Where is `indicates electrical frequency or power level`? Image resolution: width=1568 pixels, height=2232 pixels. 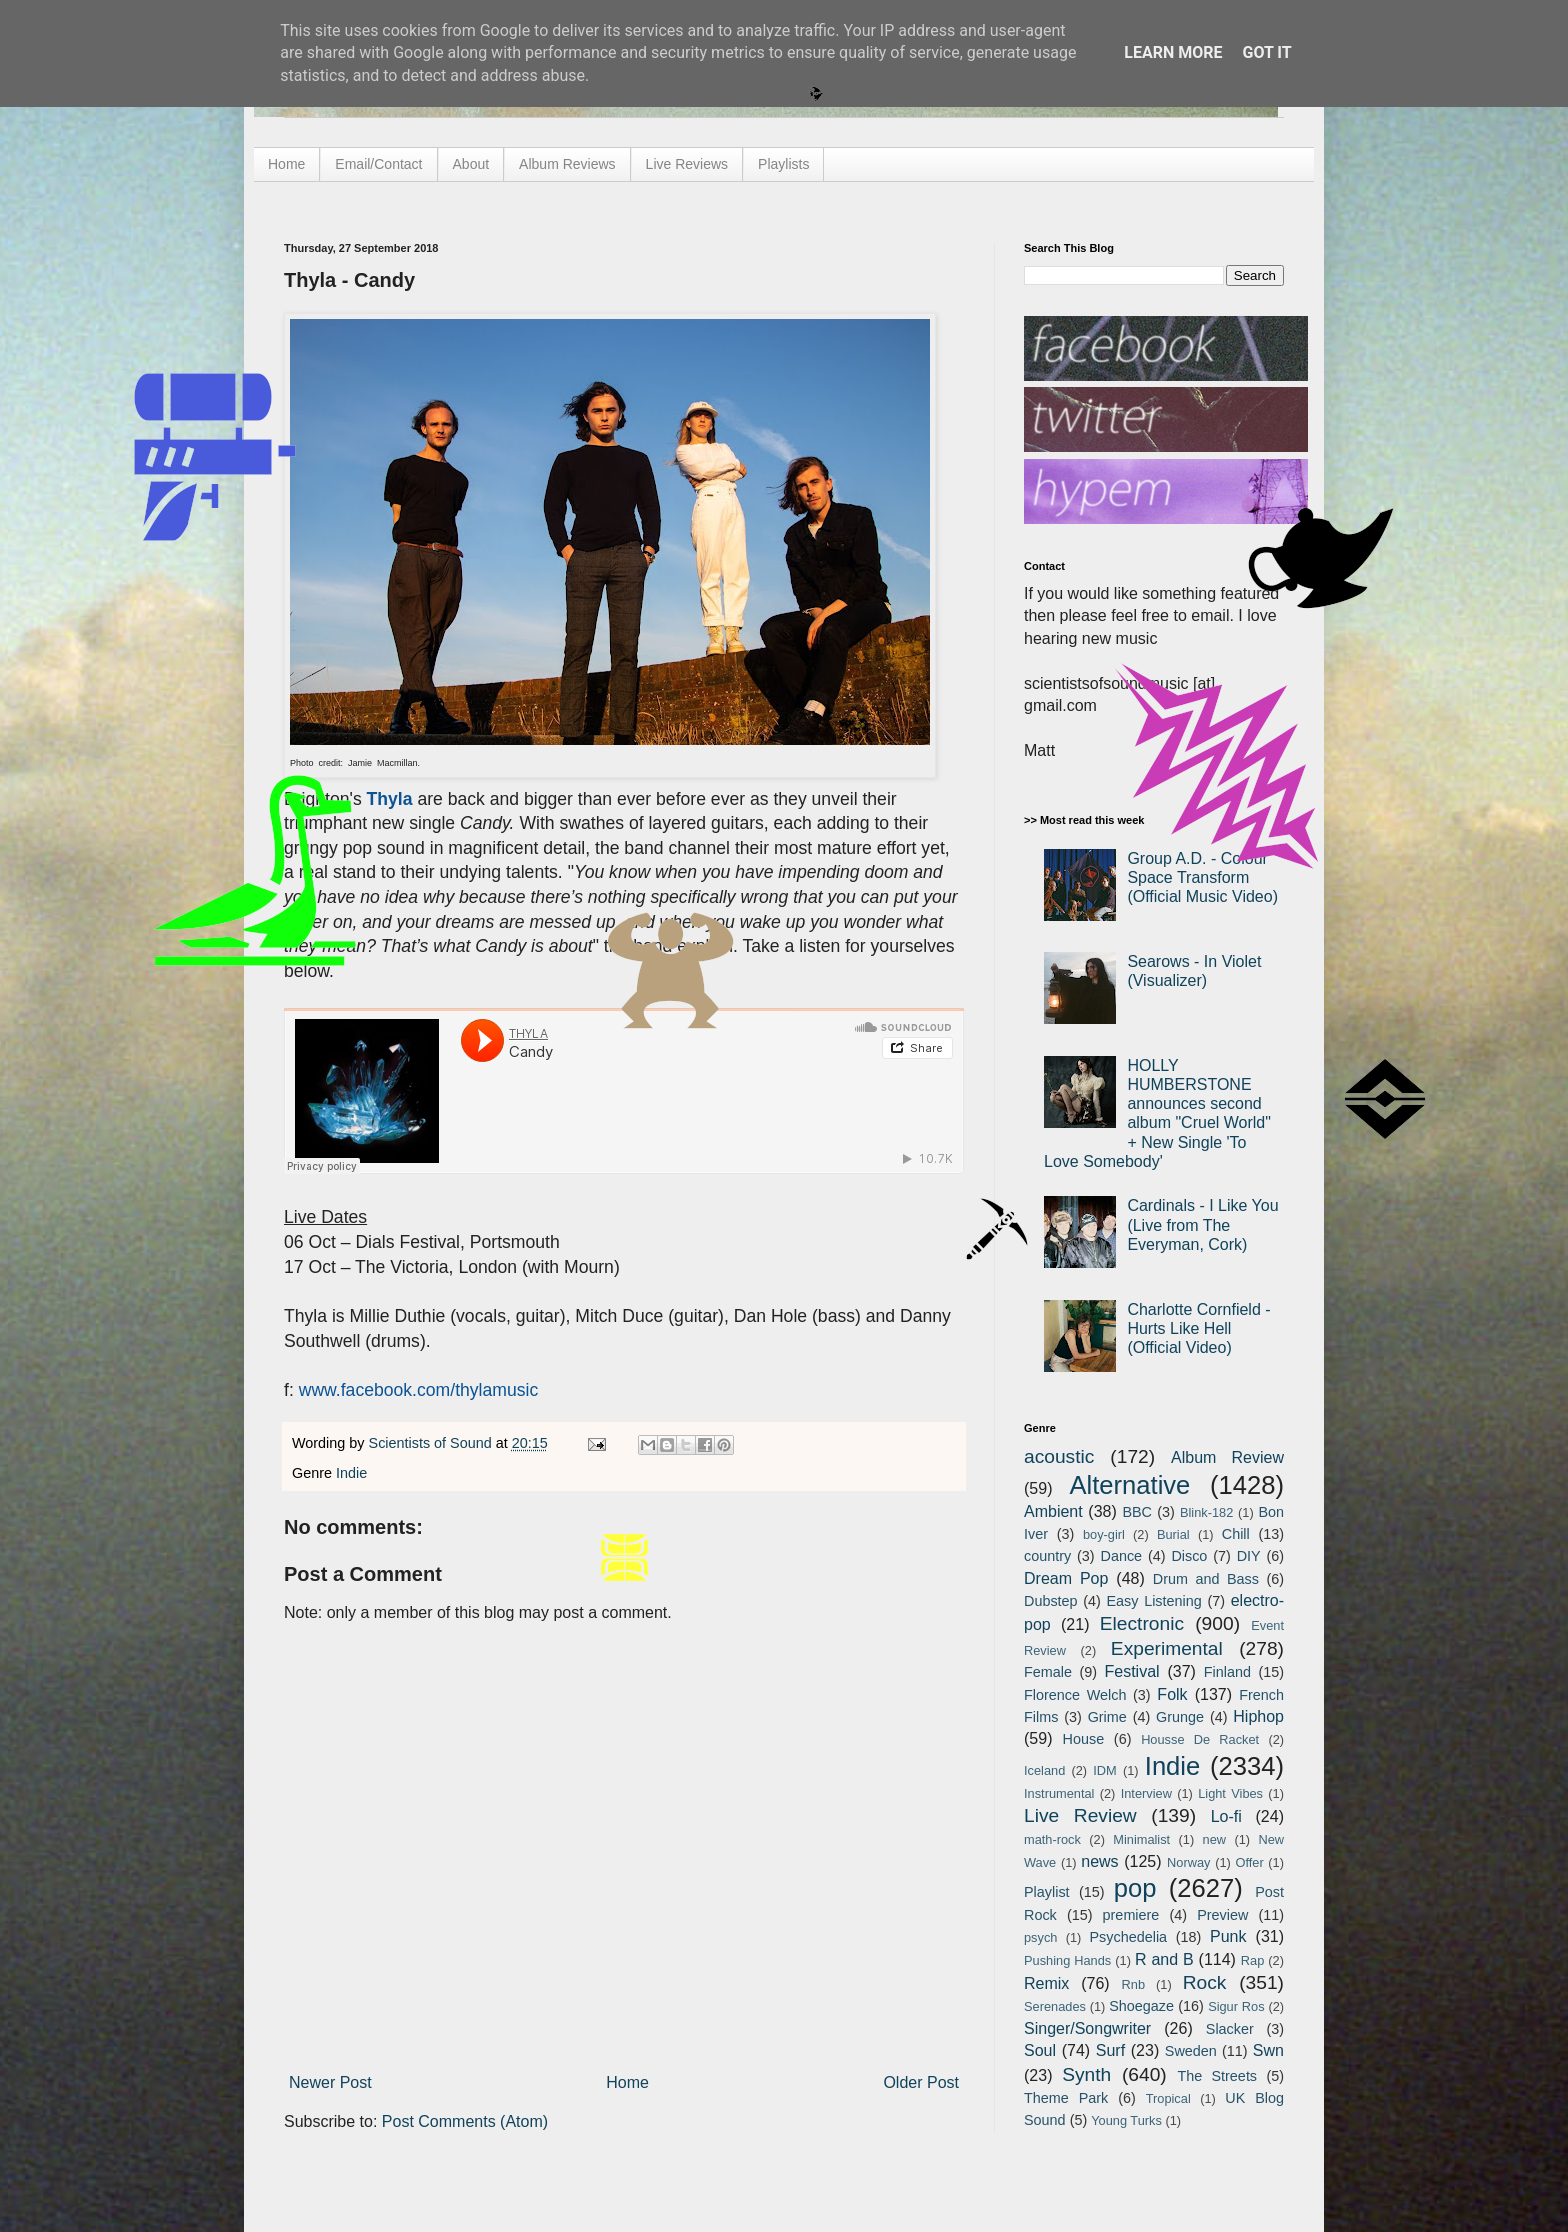 indicates electrical frequency or power level is located at coordinates (1216, 764).